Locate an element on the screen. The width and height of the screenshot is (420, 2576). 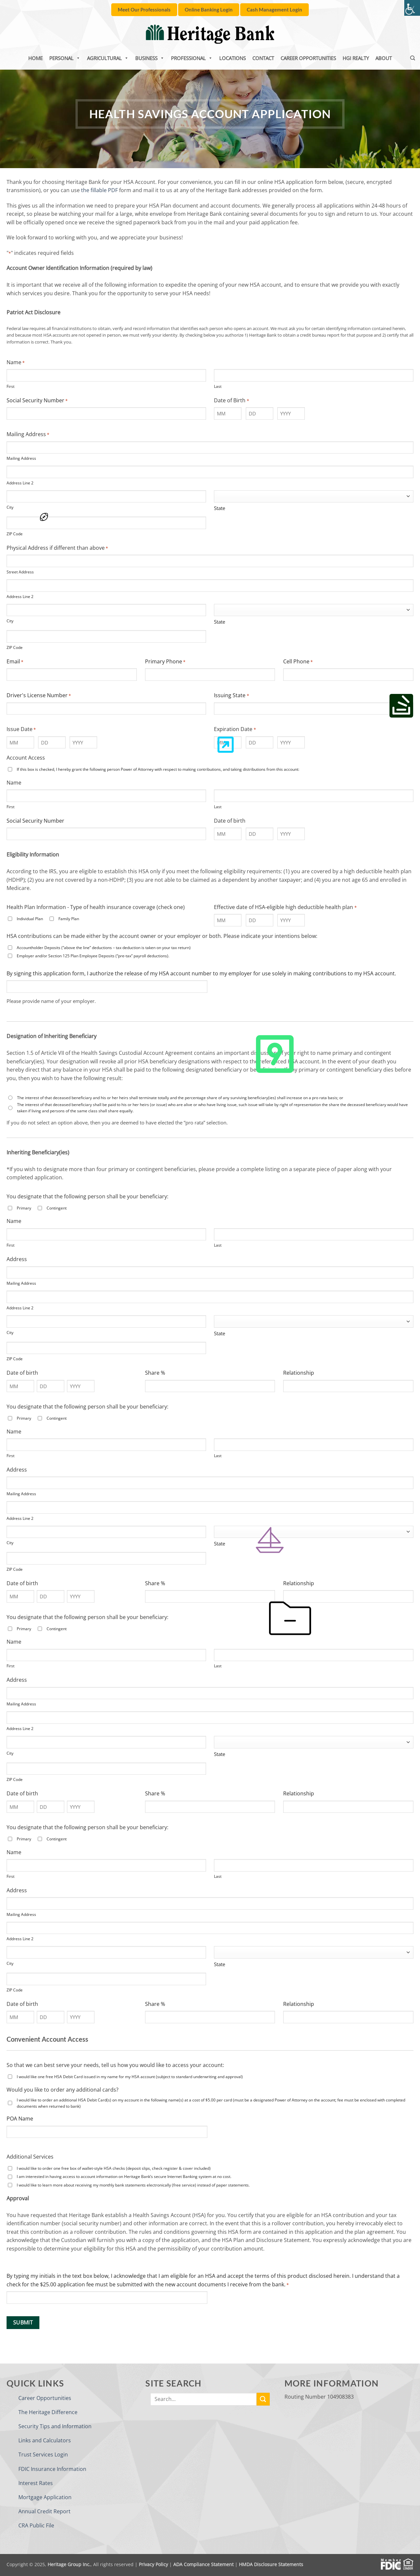
open link in new window is located at coordinates (225, 744).